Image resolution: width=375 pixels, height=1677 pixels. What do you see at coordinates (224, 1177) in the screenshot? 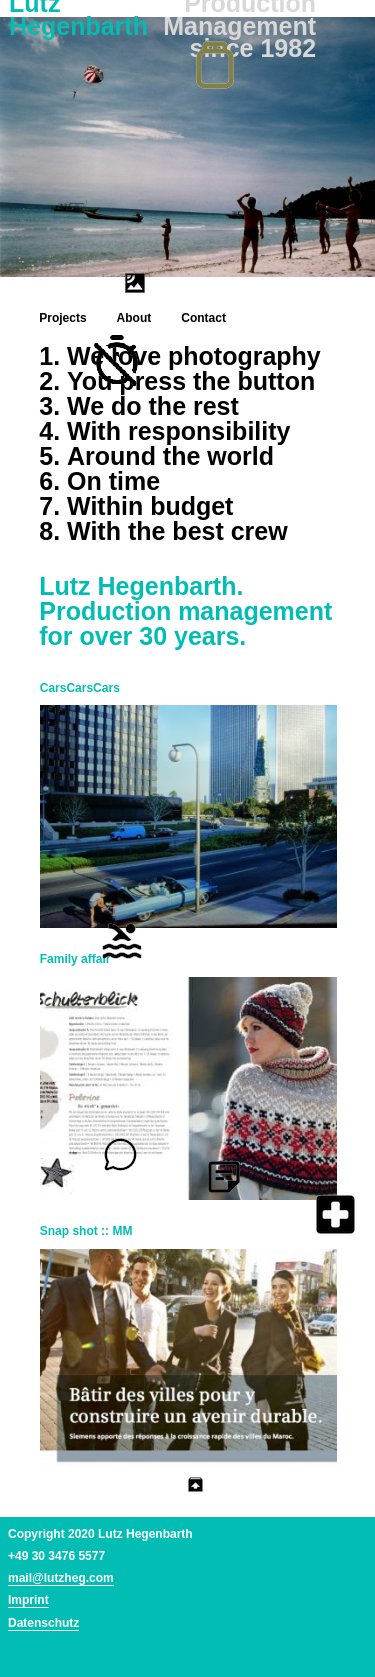
I see `create a new note` at bounding box center [224, 1177].